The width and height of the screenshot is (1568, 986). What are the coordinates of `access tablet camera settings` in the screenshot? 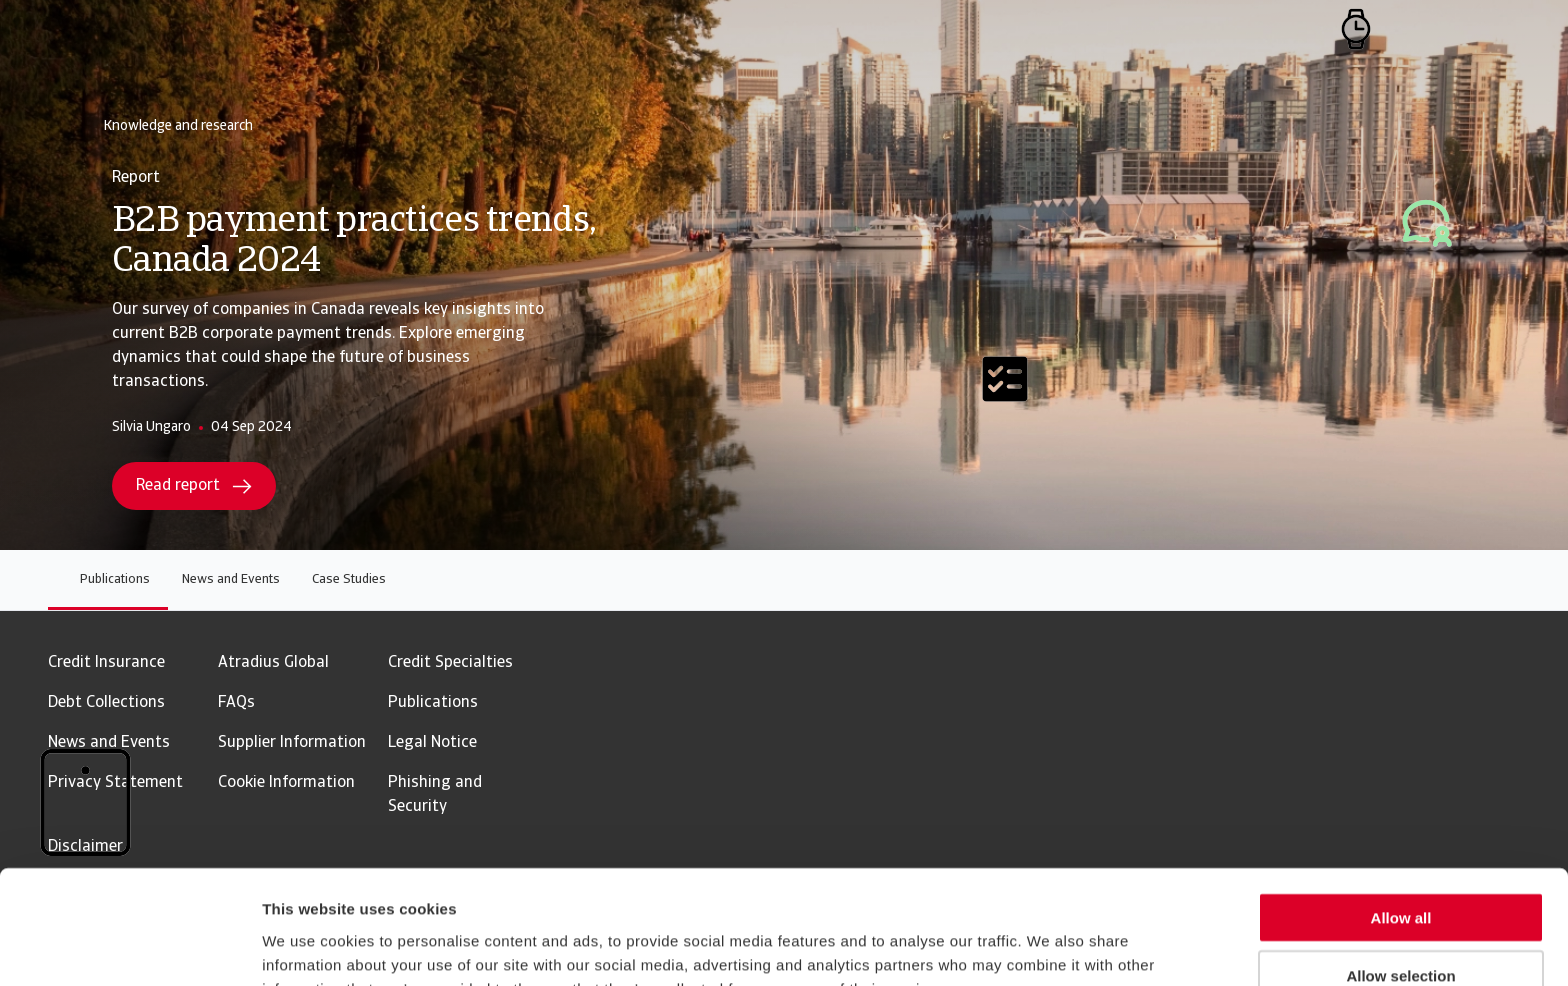 It's located at (85, 802).